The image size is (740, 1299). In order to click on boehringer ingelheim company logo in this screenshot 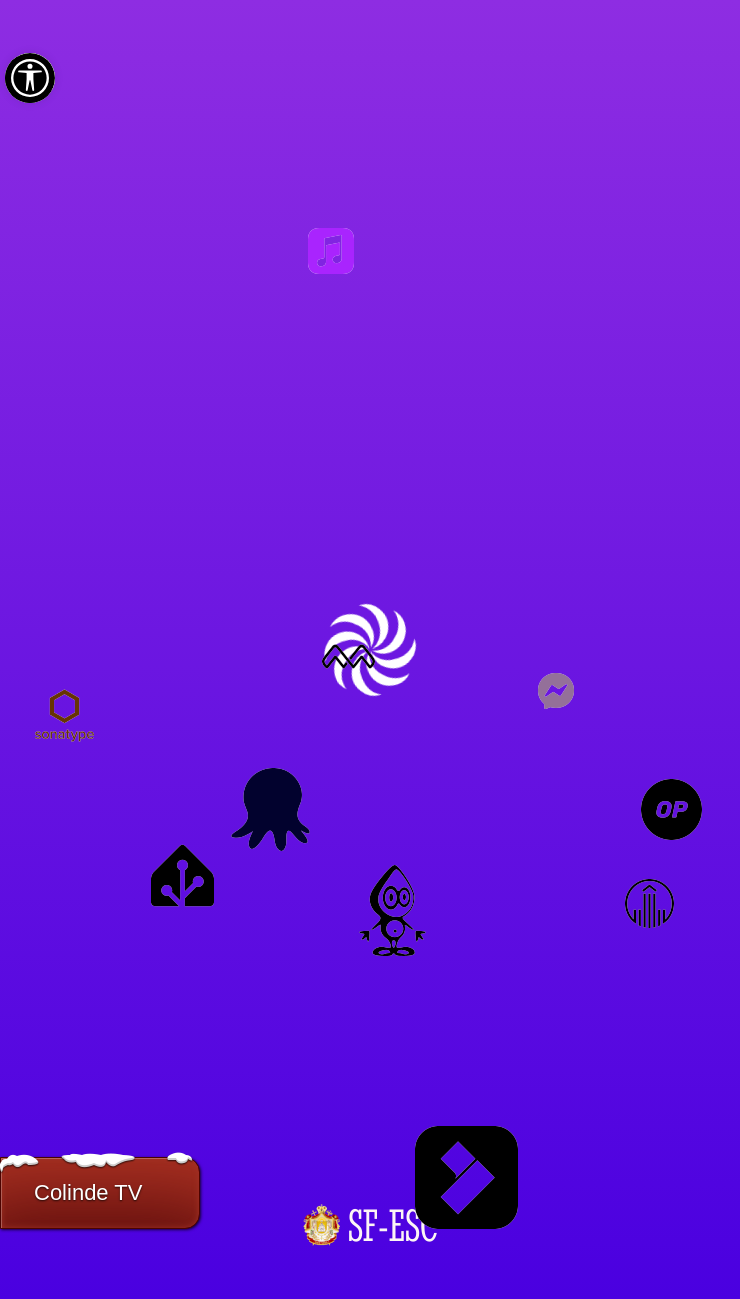, I will do `click(649, 903)`.